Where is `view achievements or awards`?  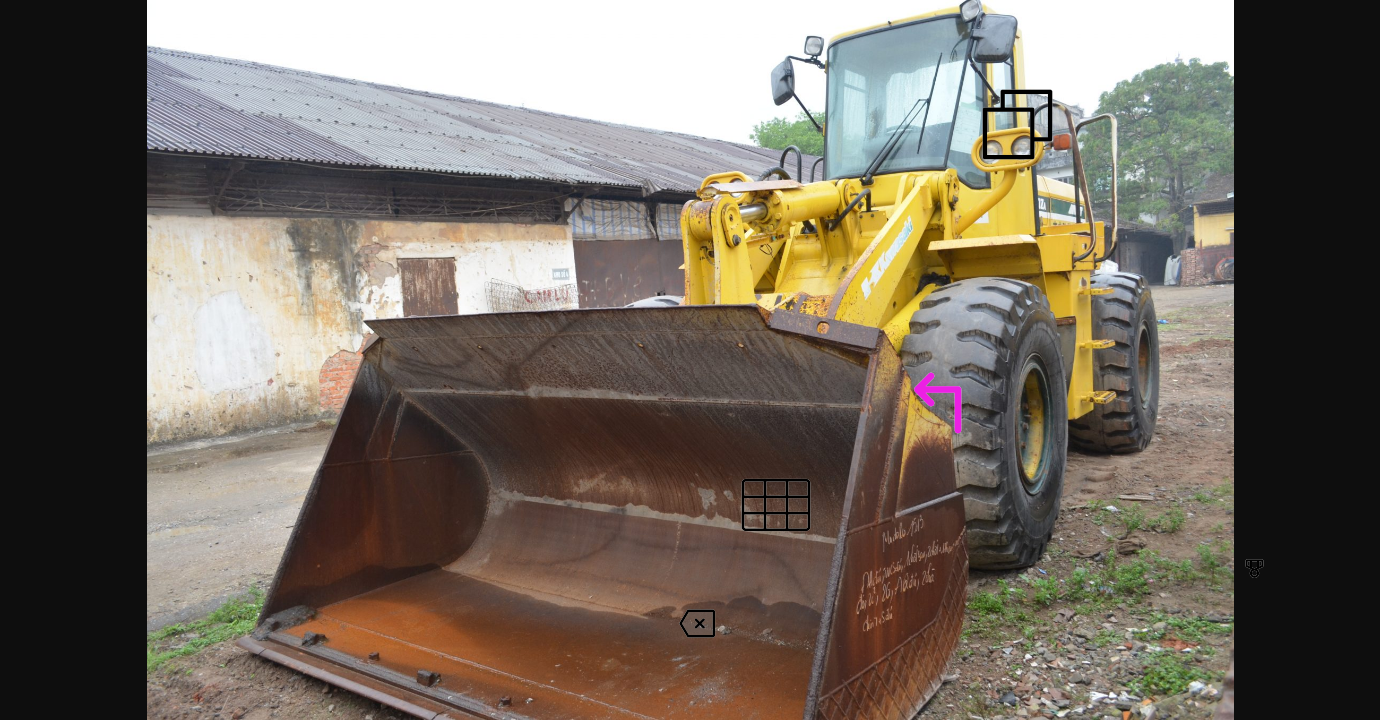 view achievements or awards is located at coordinates (1254, 567).